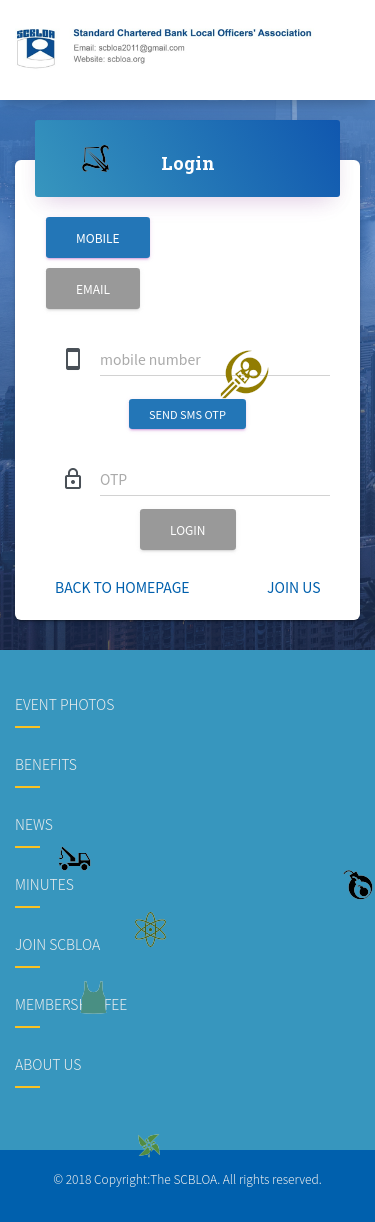 The image size is (375, 1222). Describe the element at coordinates (358, 885) in the screenshot. I see `deploy cluster bomb weapon in game` at that location.